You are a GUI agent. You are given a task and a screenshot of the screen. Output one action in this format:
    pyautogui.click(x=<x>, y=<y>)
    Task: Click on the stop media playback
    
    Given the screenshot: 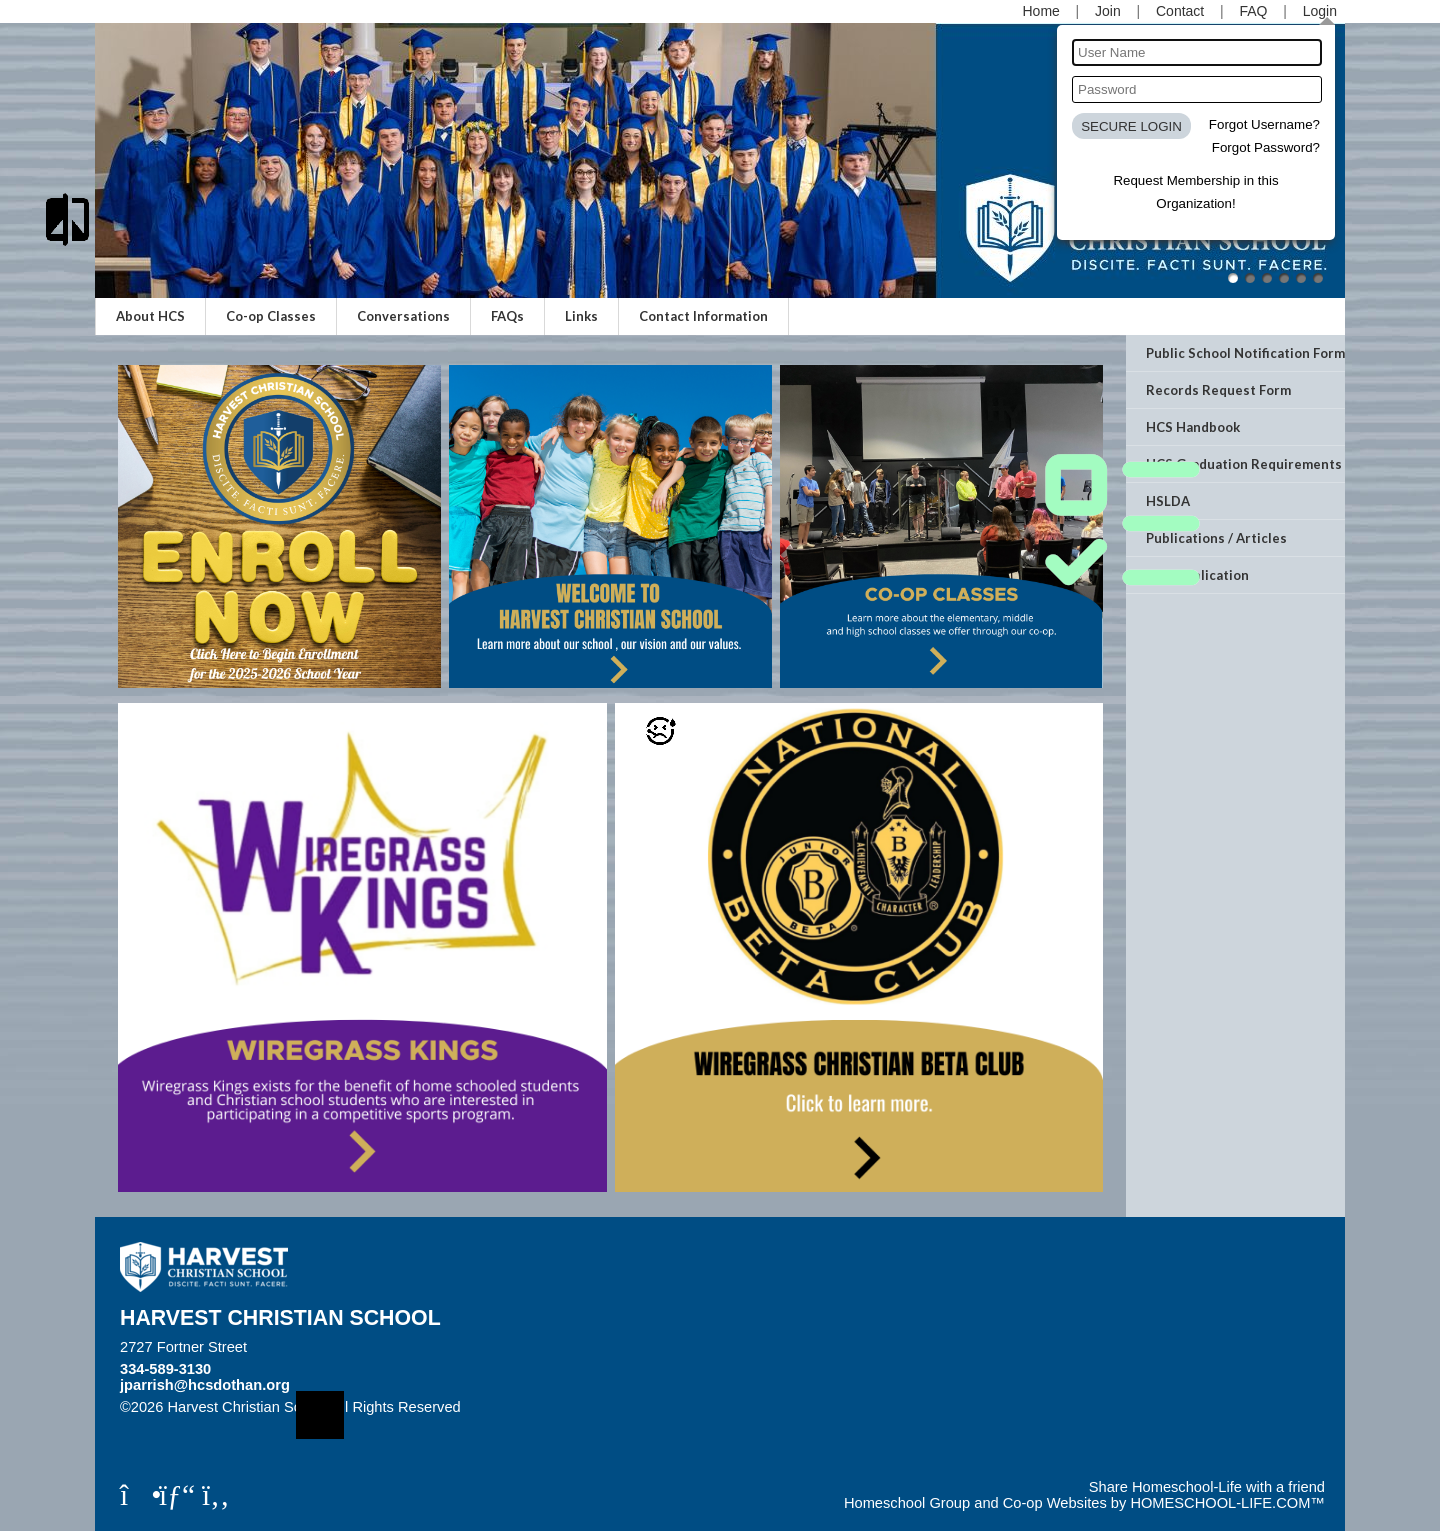 What is the action you would take?
    pyautogui.click(x=320, y=1415)
    